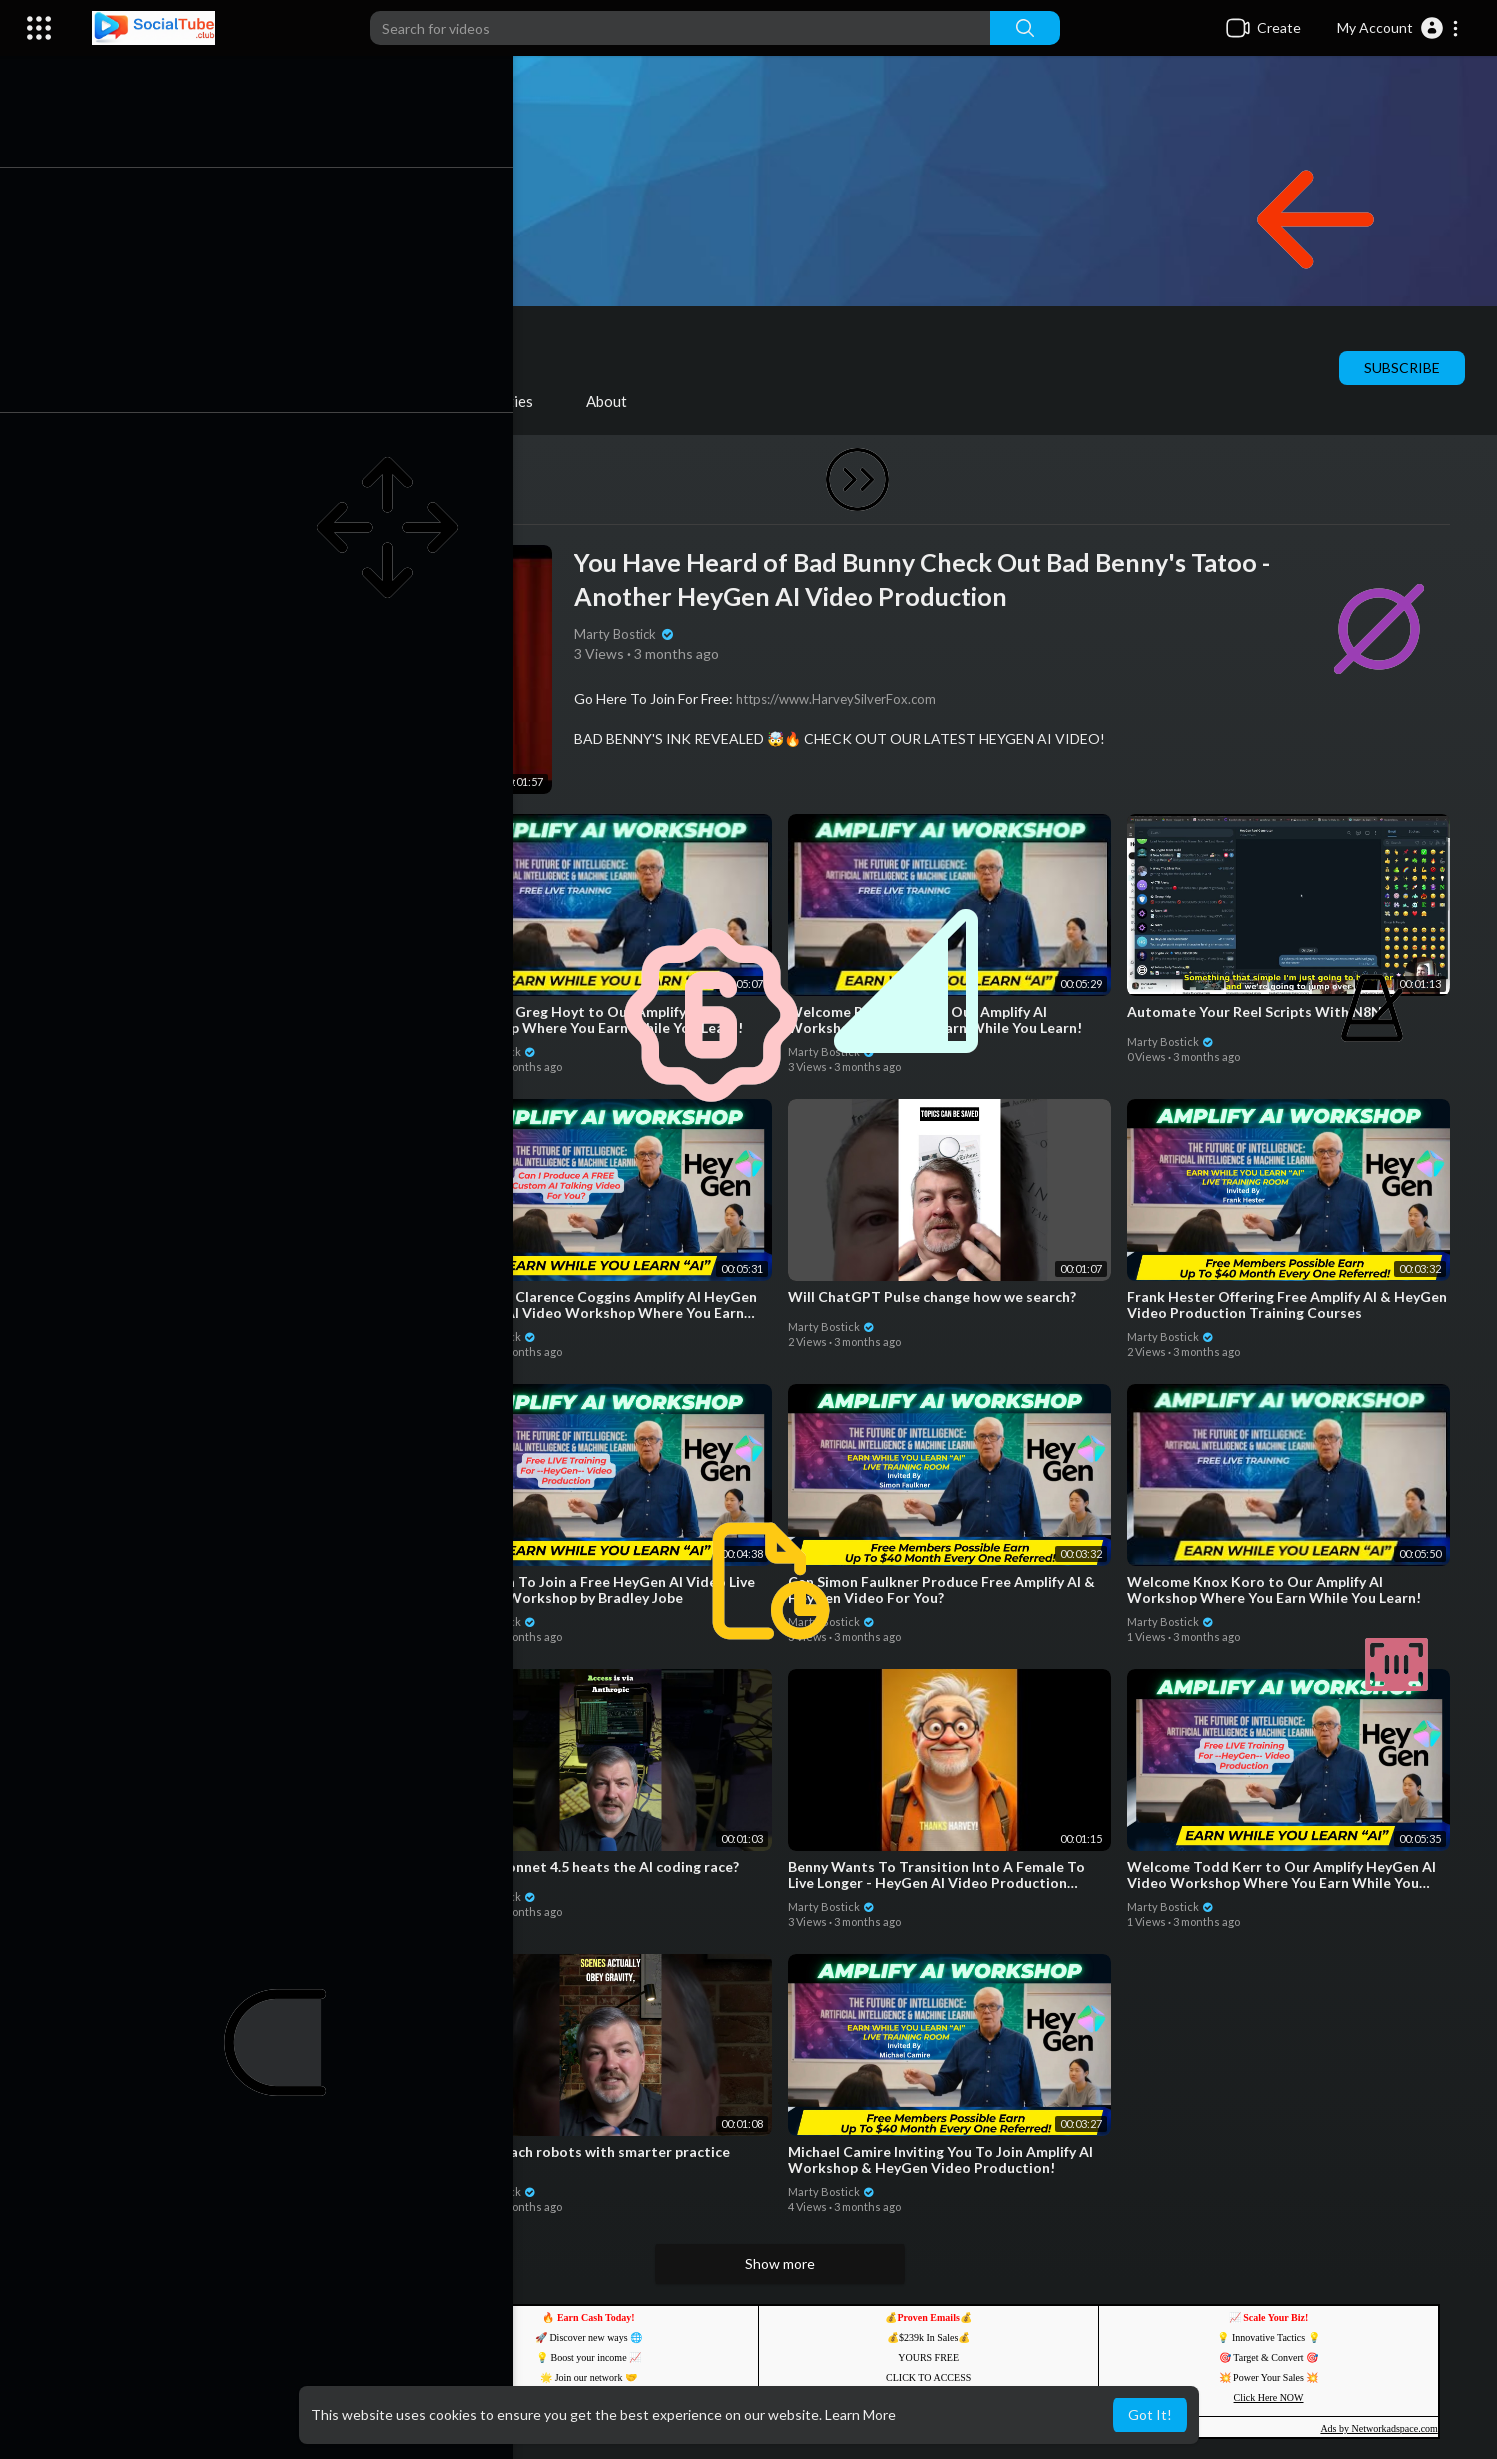 This screenshot has height=2459, width=1497. I want to click on scan a barcode, so click(1396, 1664).